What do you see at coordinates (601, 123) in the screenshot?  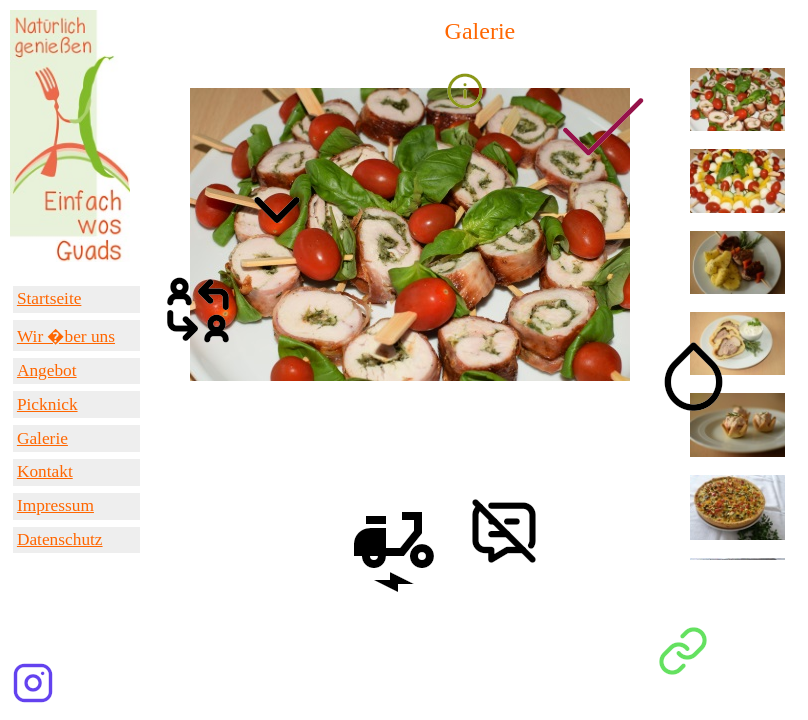 I see `confirm or complete an action` at bounding box center [601, 123].